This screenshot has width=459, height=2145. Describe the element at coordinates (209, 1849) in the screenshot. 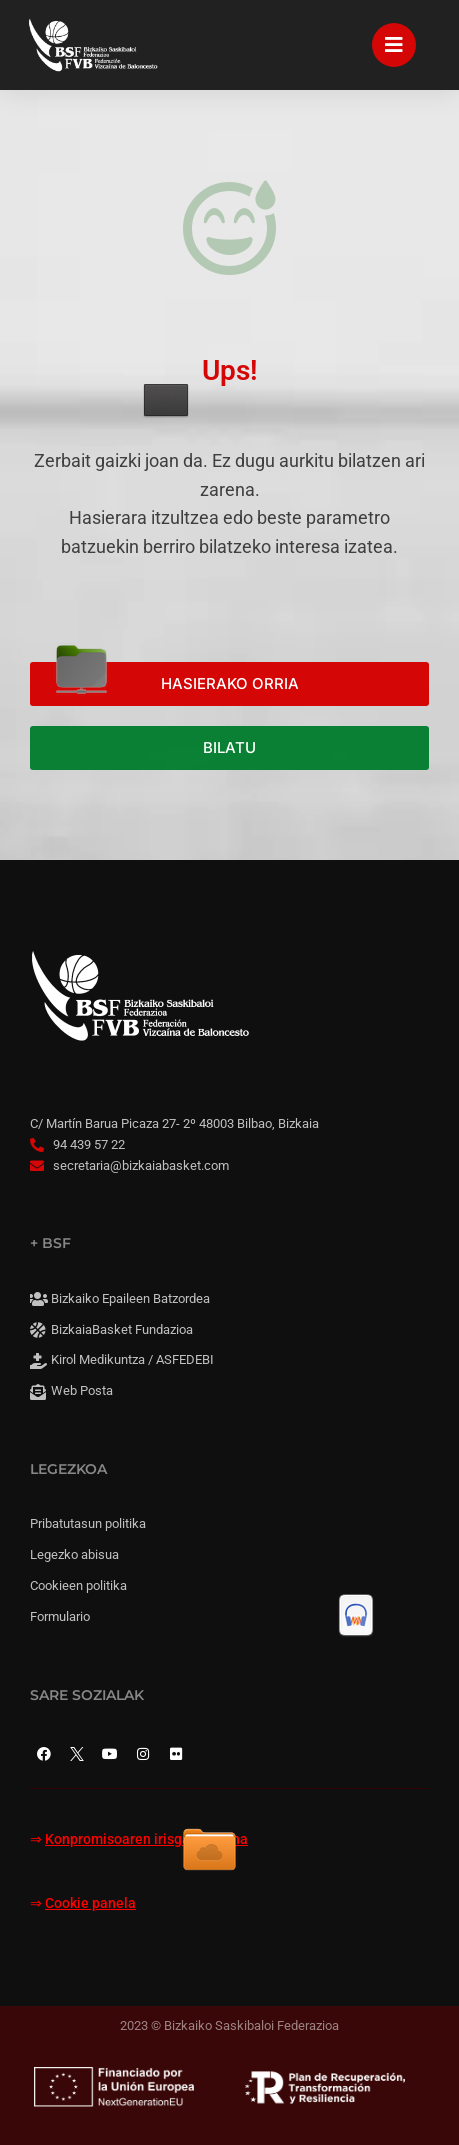

I see `access cloud-synced files and folders` at that location.